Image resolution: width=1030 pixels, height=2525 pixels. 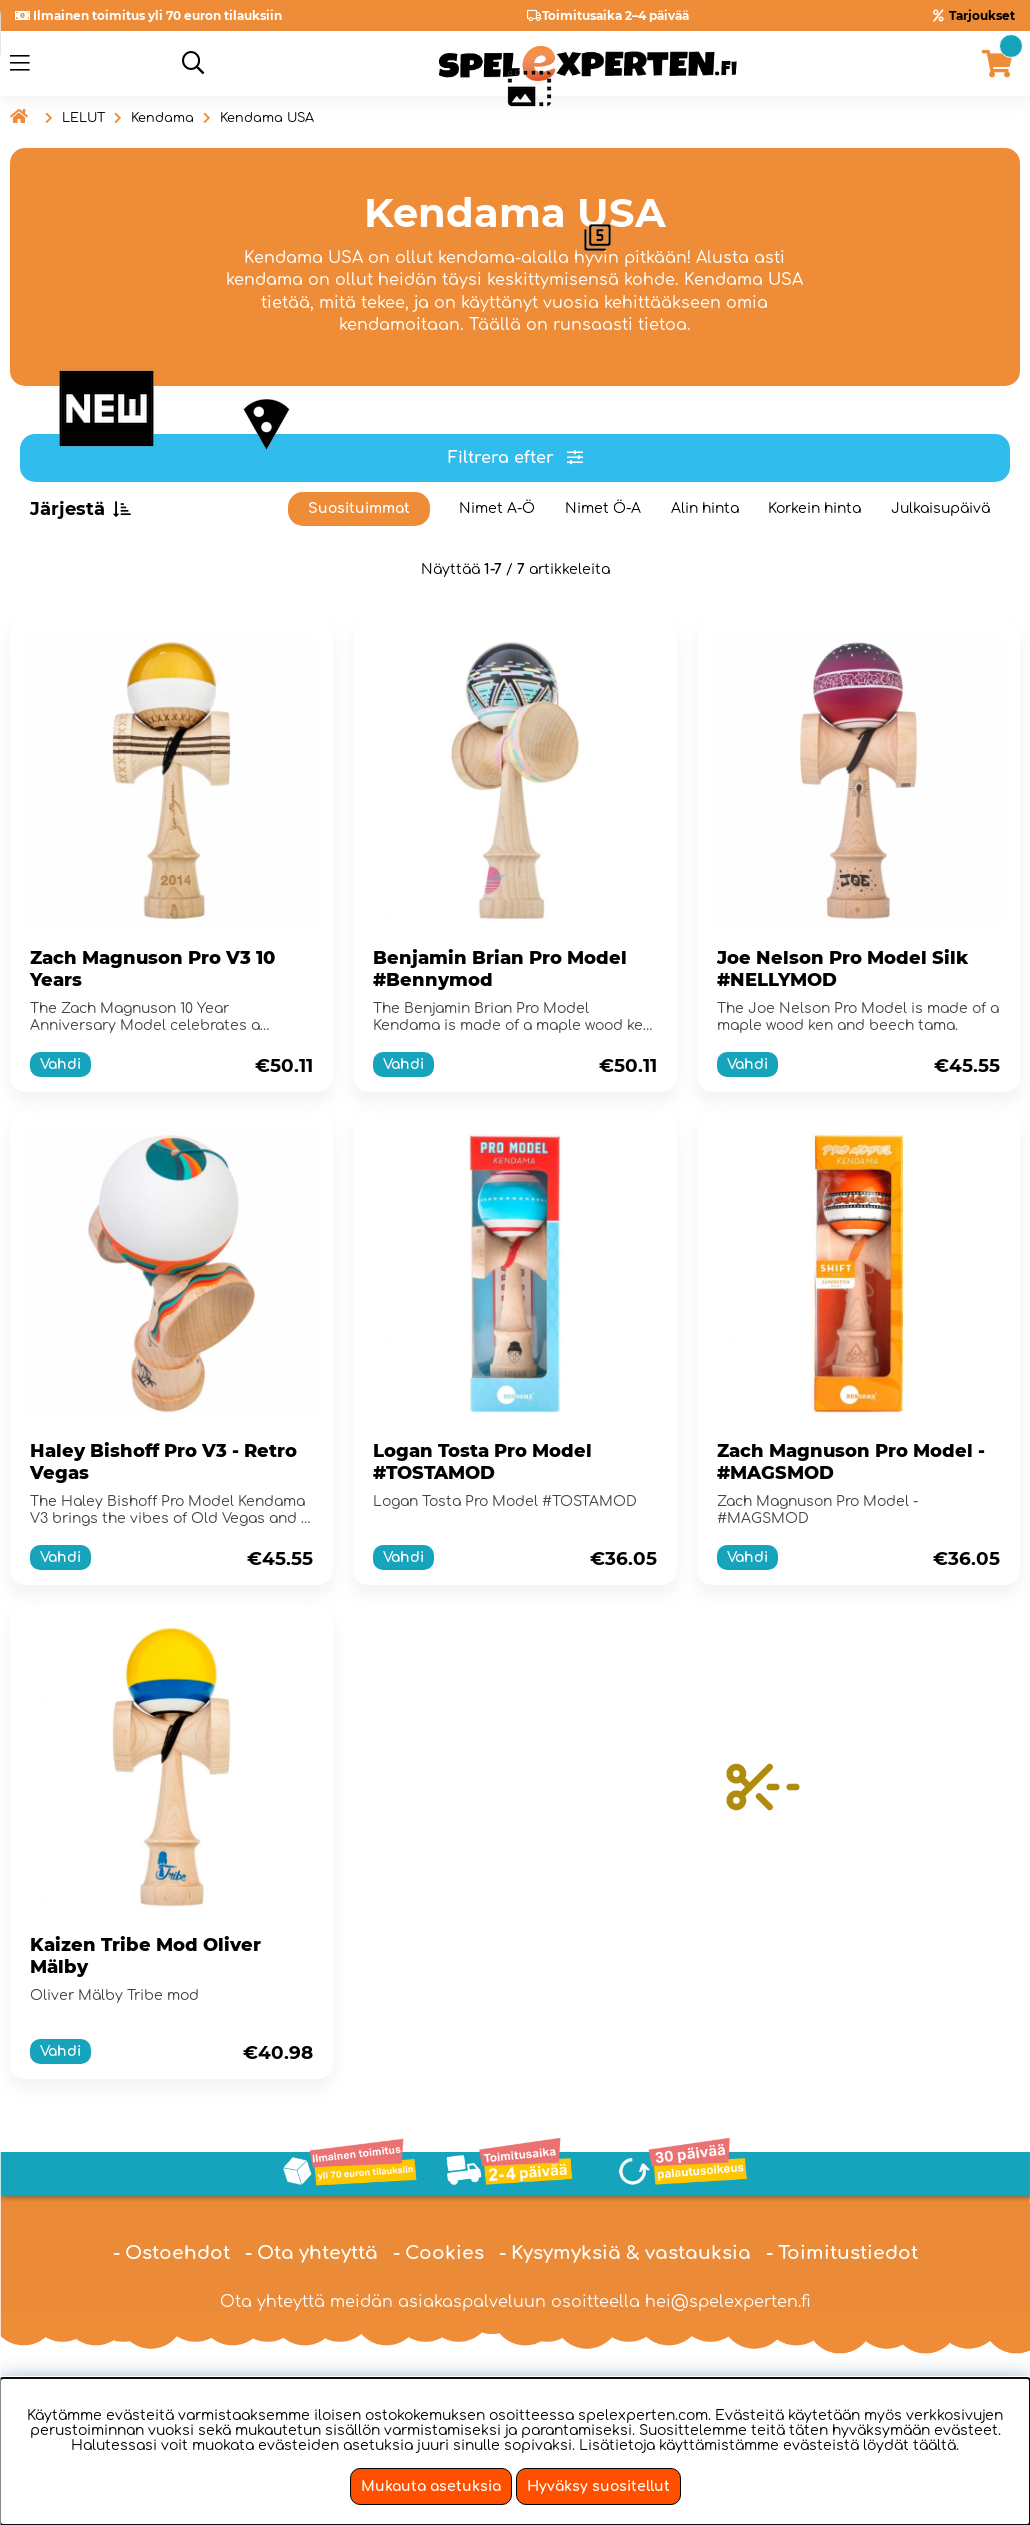 I want to click on cut along the dotted line, so click(x=763, y=1787).